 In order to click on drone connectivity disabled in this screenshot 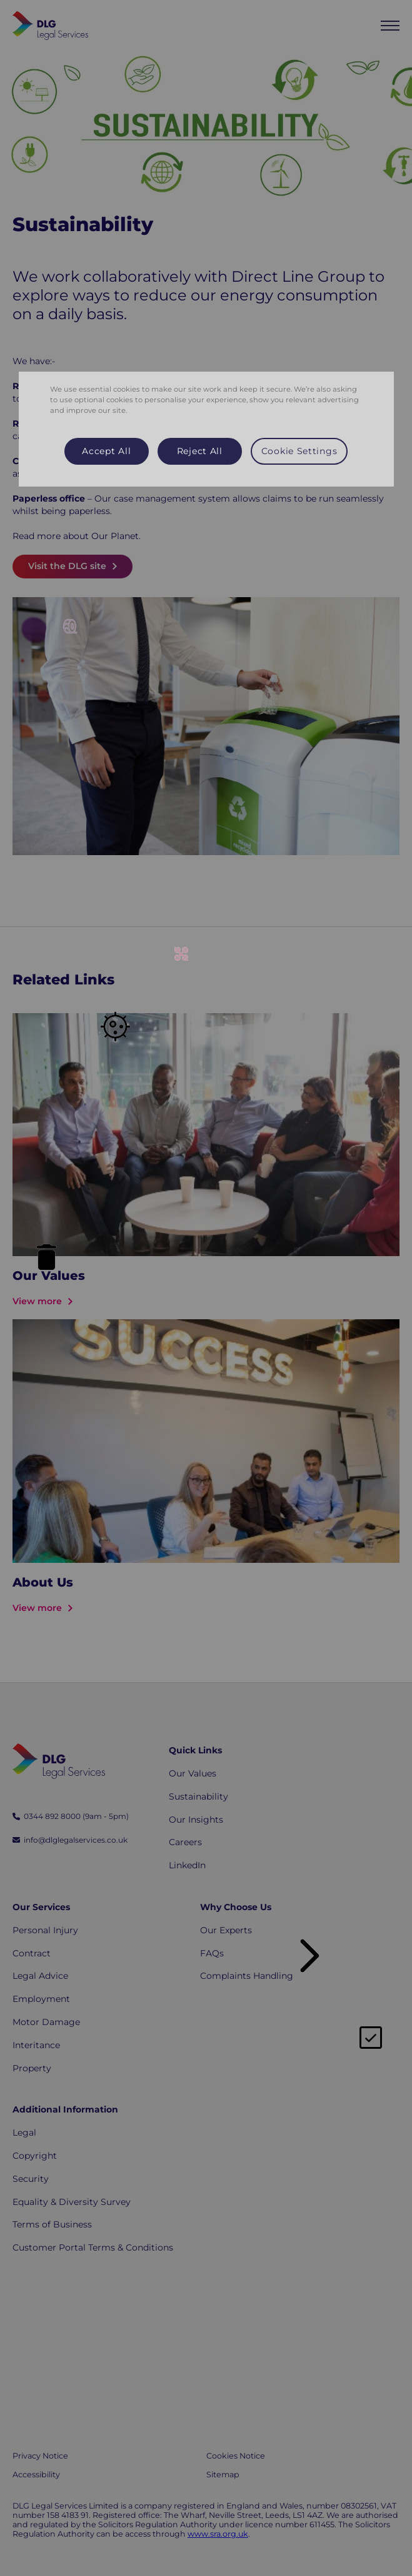, I will do `click(181, 954)`.